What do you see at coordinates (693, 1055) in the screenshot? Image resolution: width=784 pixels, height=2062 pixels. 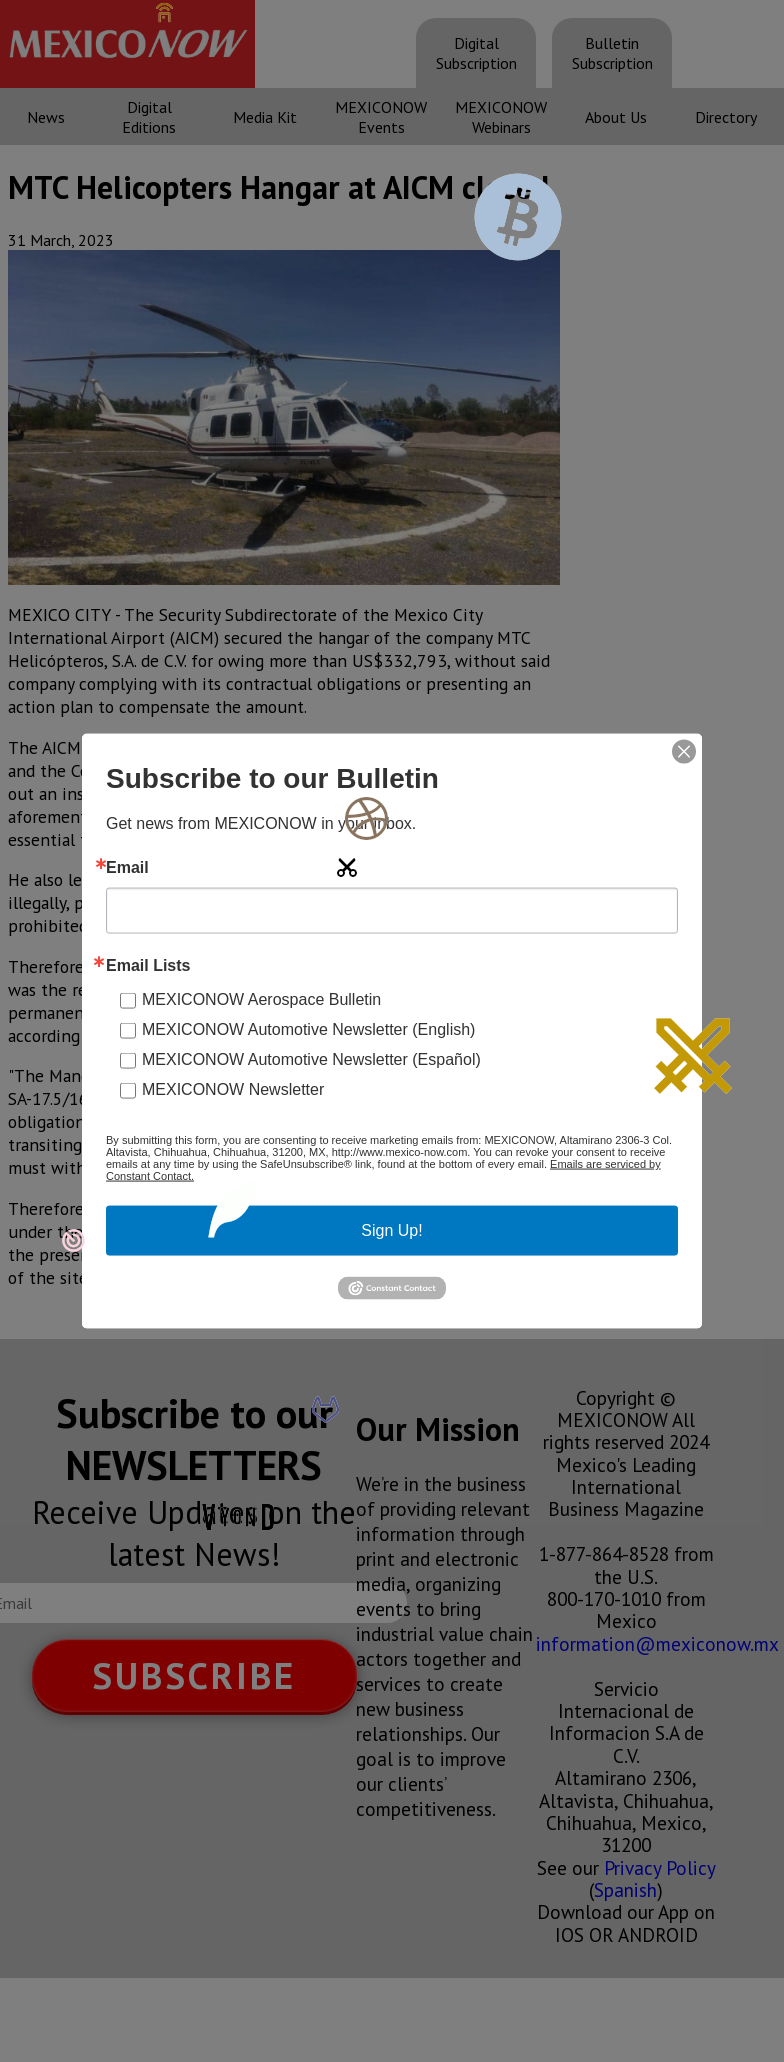 I see `access combat or battle features` at bounding box center [693, 1055].